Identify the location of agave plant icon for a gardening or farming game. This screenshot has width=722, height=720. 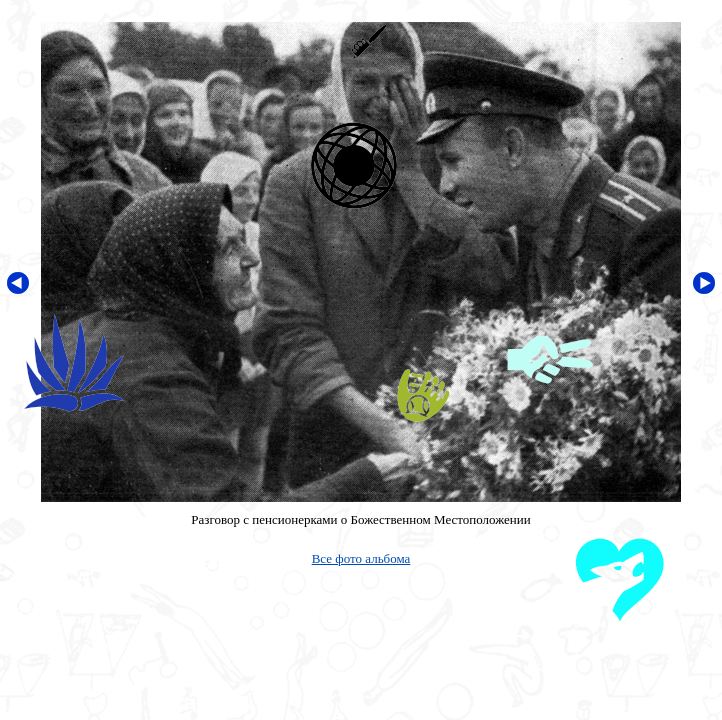
(74, 362).